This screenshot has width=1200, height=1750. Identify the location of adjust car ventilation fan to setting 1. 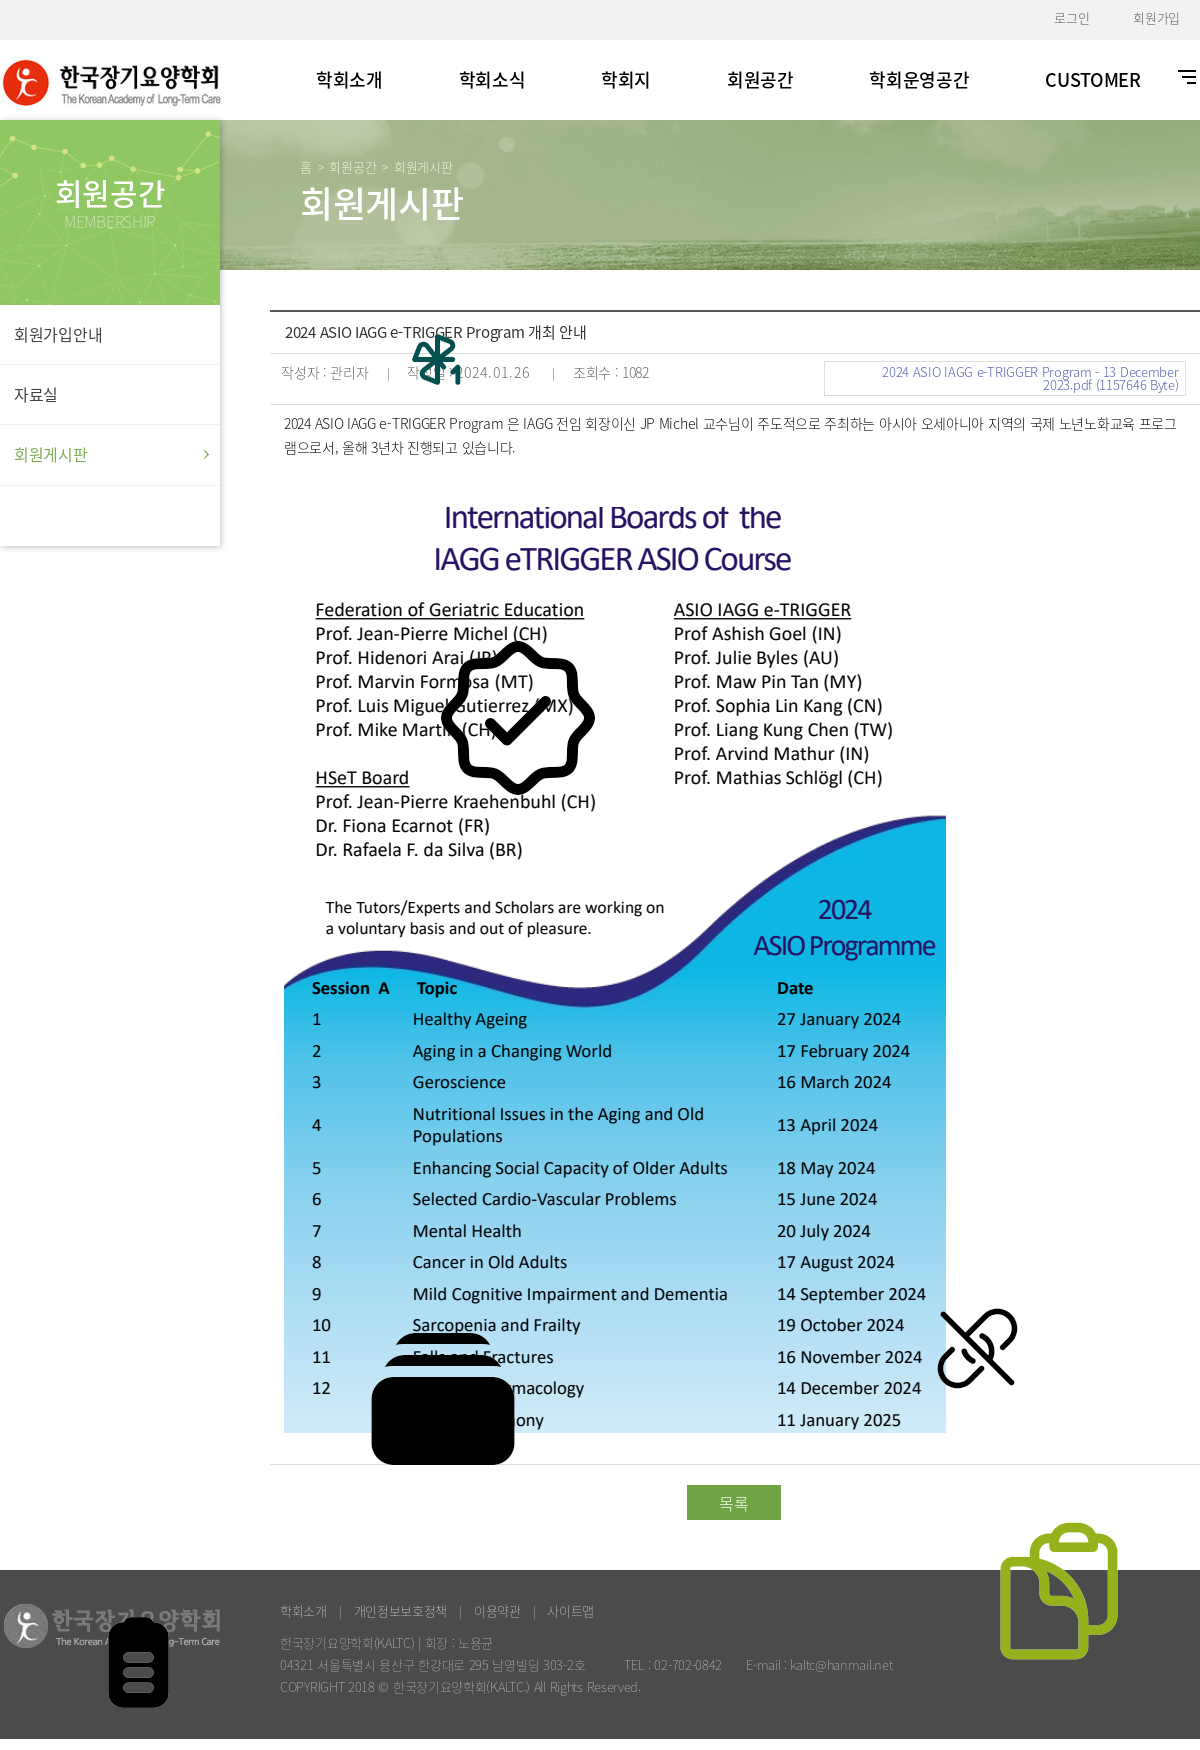
(437, 359).